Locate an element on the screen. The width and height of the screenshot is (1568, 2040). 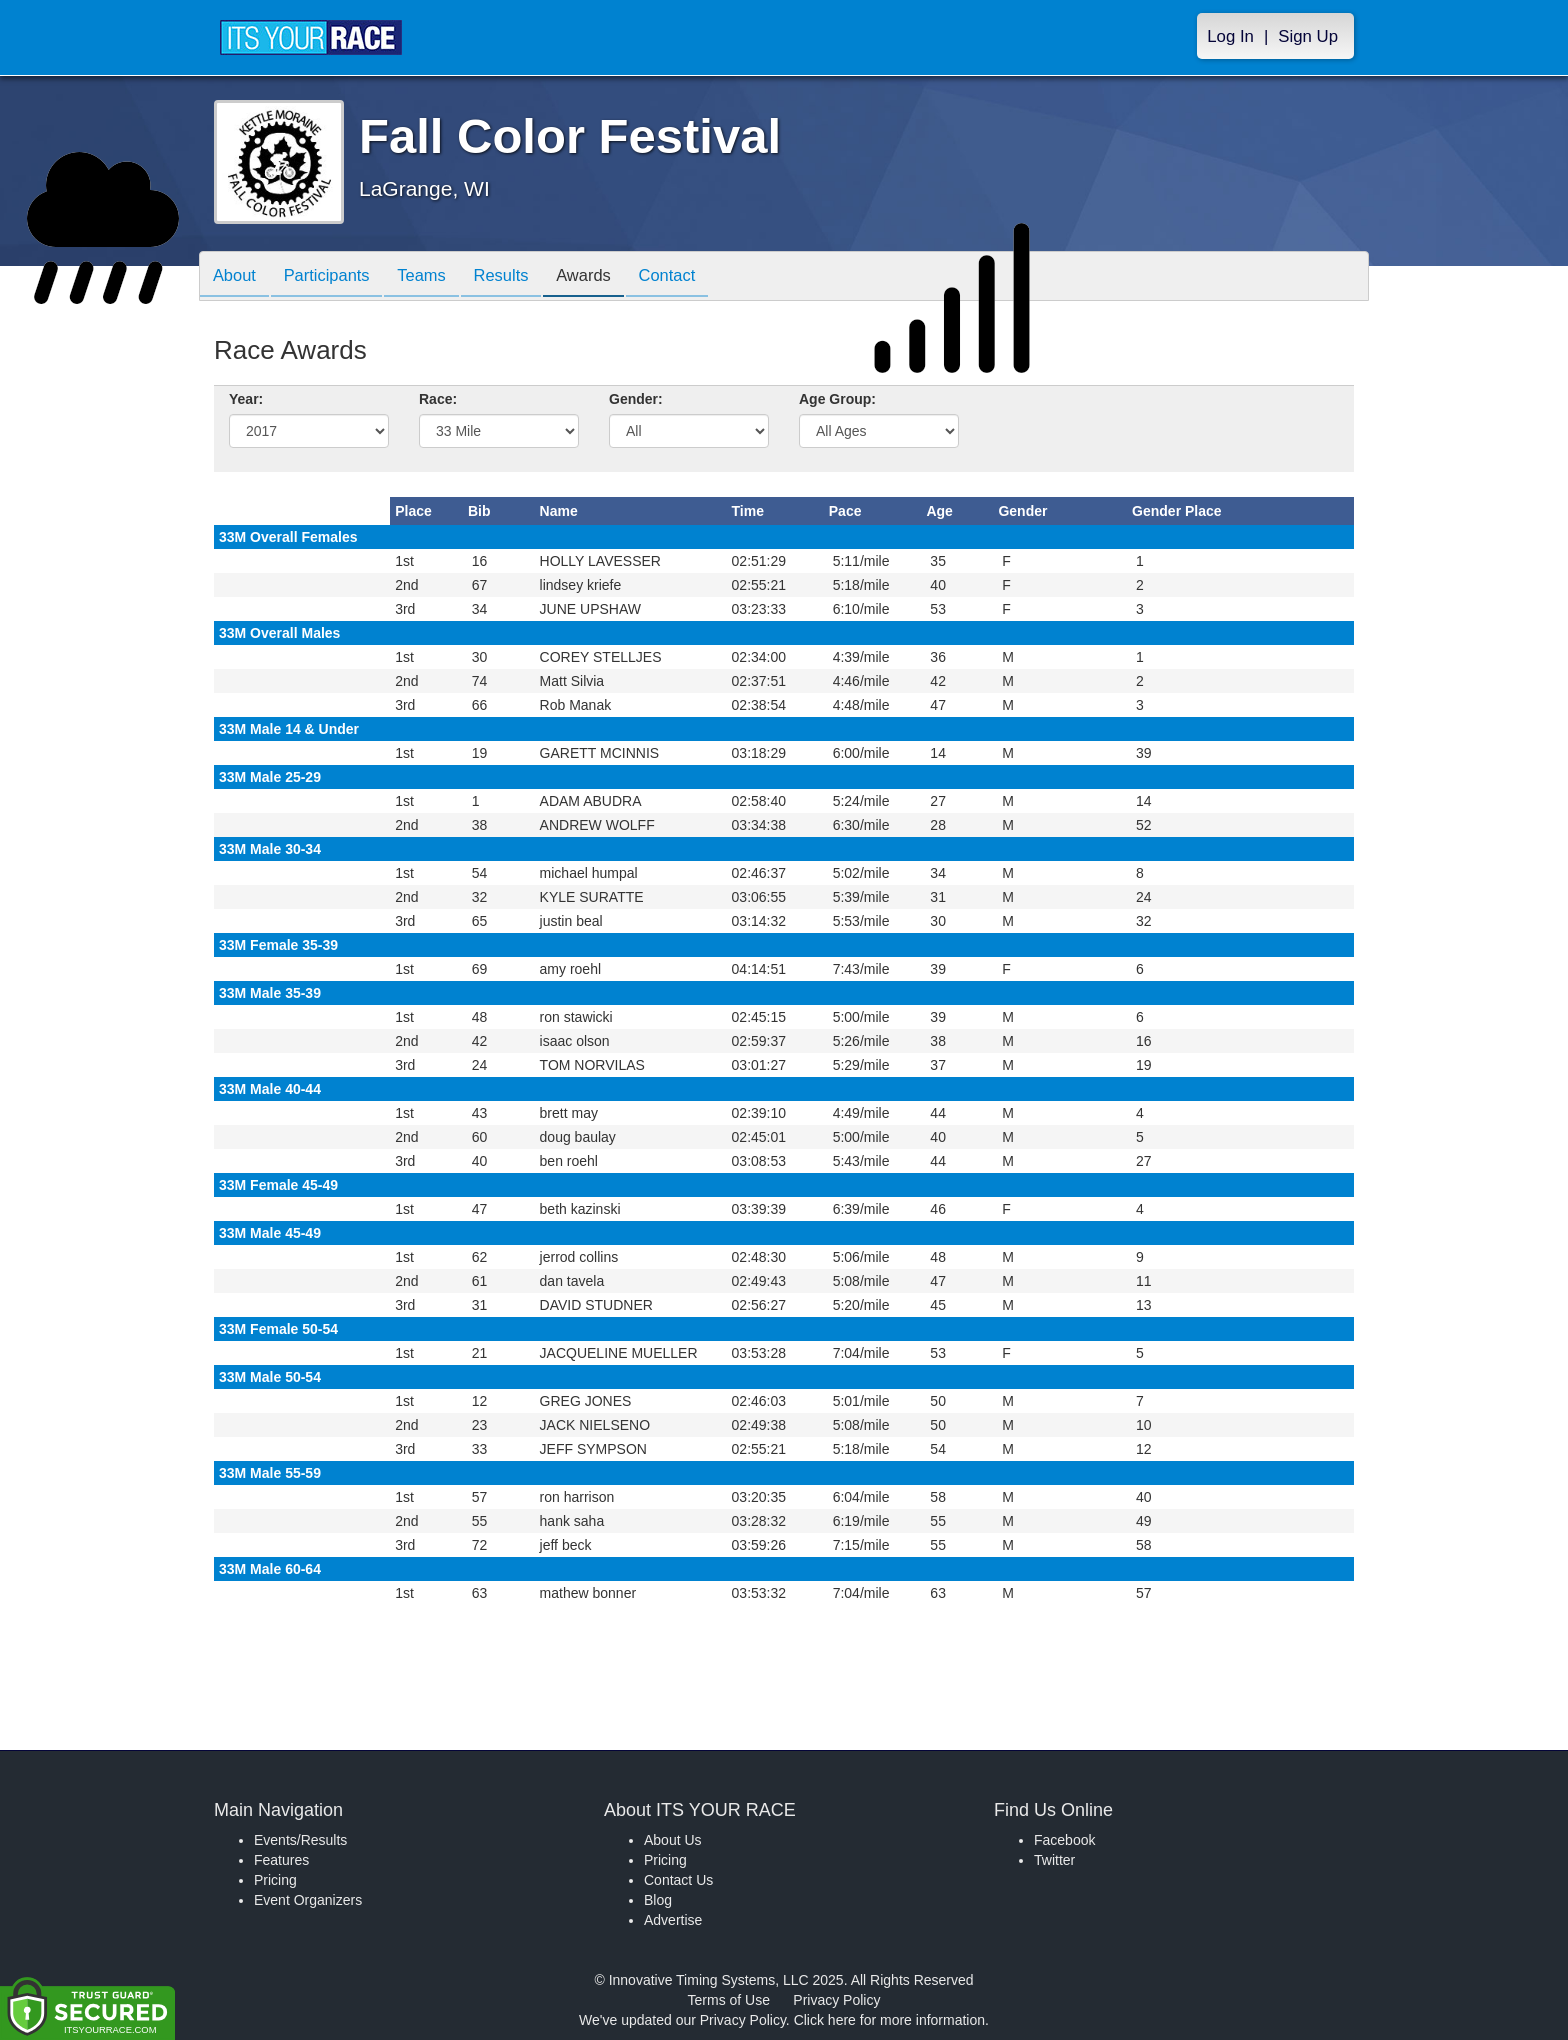
indicates cellular or network signal strength is located at coordinates (952, 298).